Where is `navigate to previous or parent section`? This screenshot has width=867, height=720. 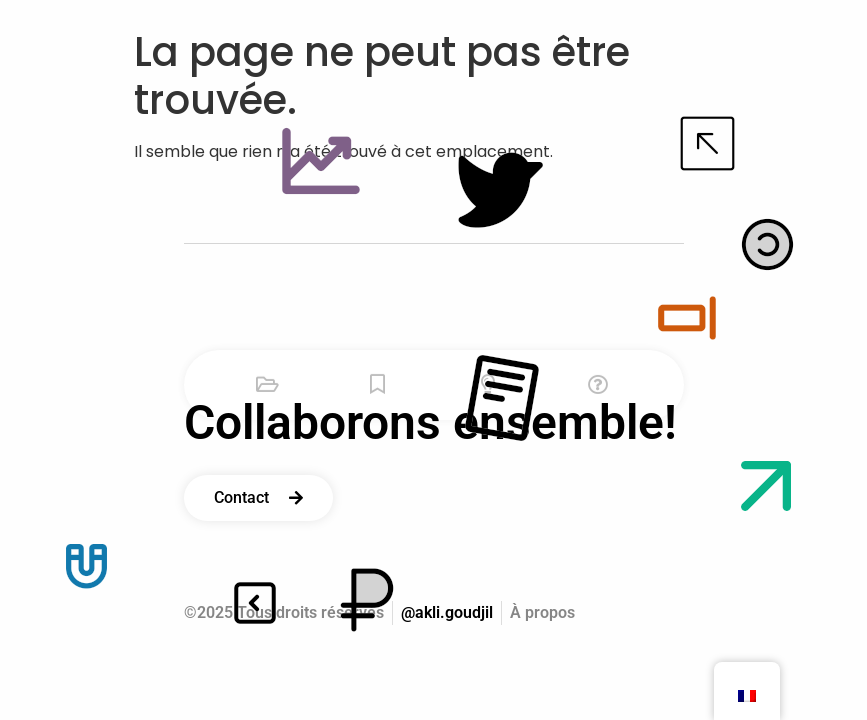 navigate to previous or parent section is located at coordinates (707, 143).